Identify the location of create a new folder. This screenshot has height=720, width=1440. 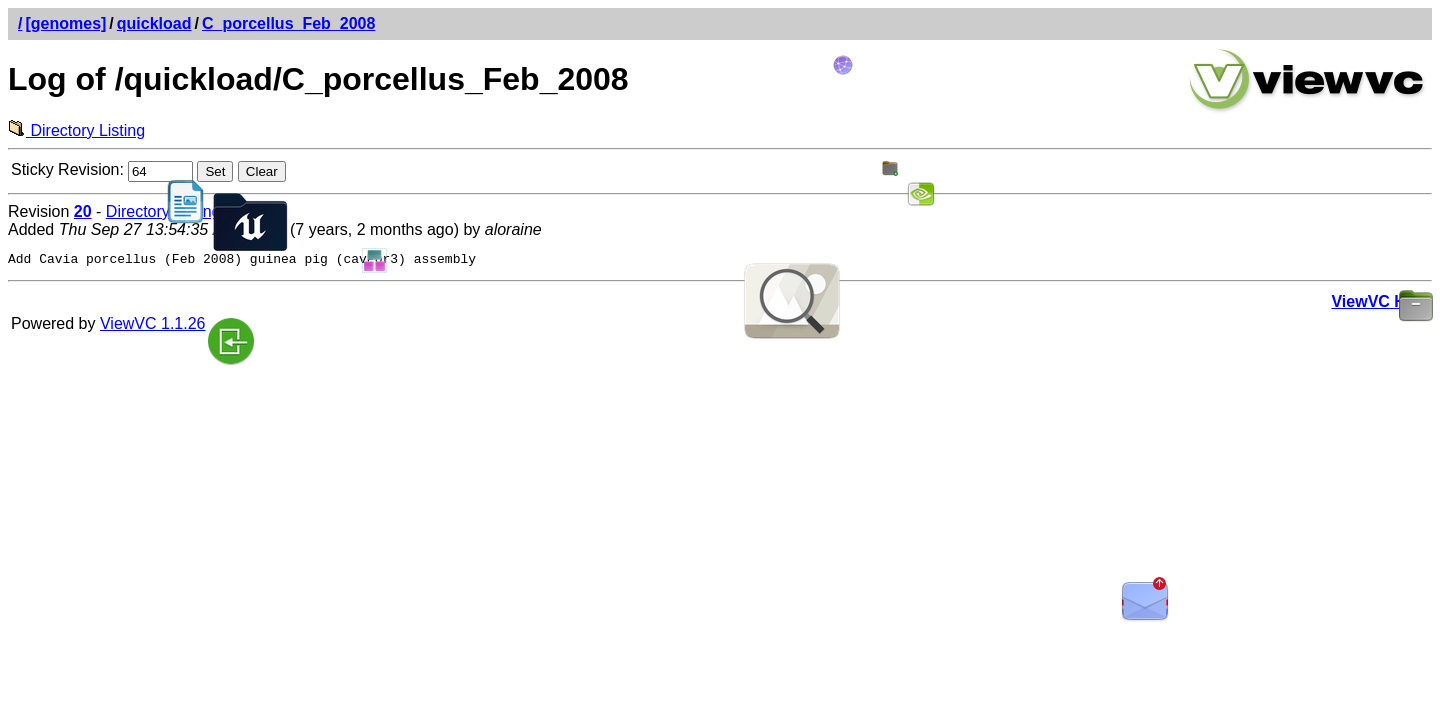
(890, 168).